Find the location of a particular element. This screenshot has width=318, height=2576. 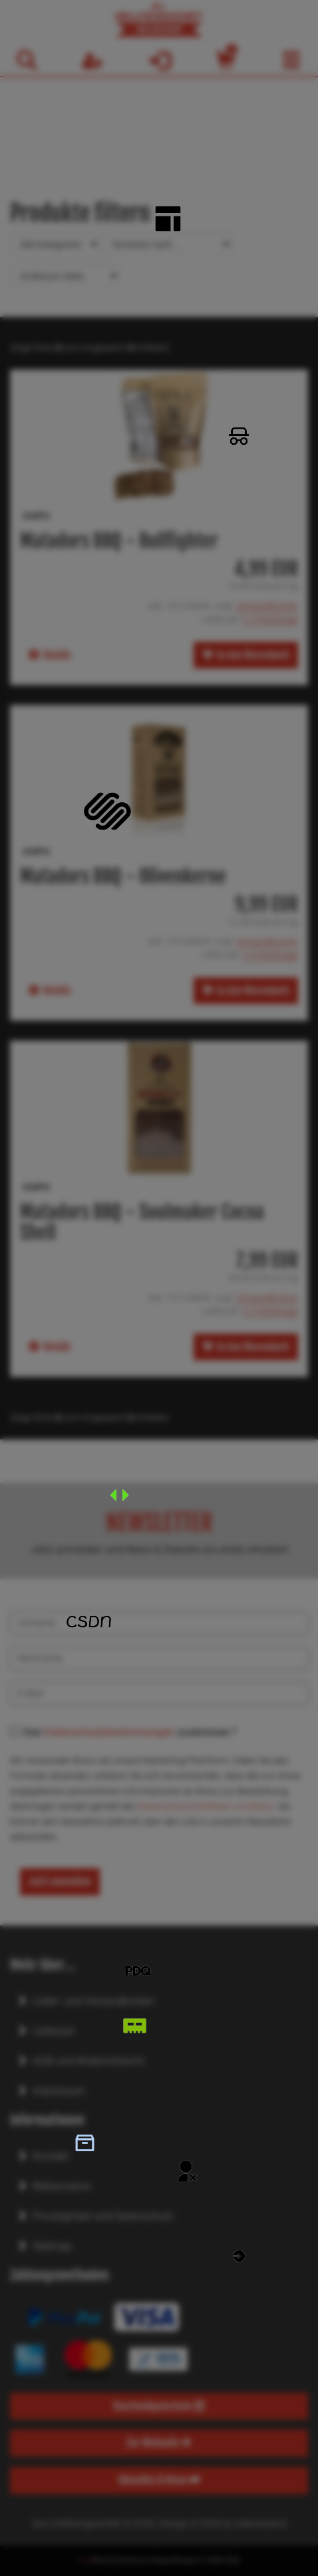

unfollow a user is located at coordinates (186, 2171).